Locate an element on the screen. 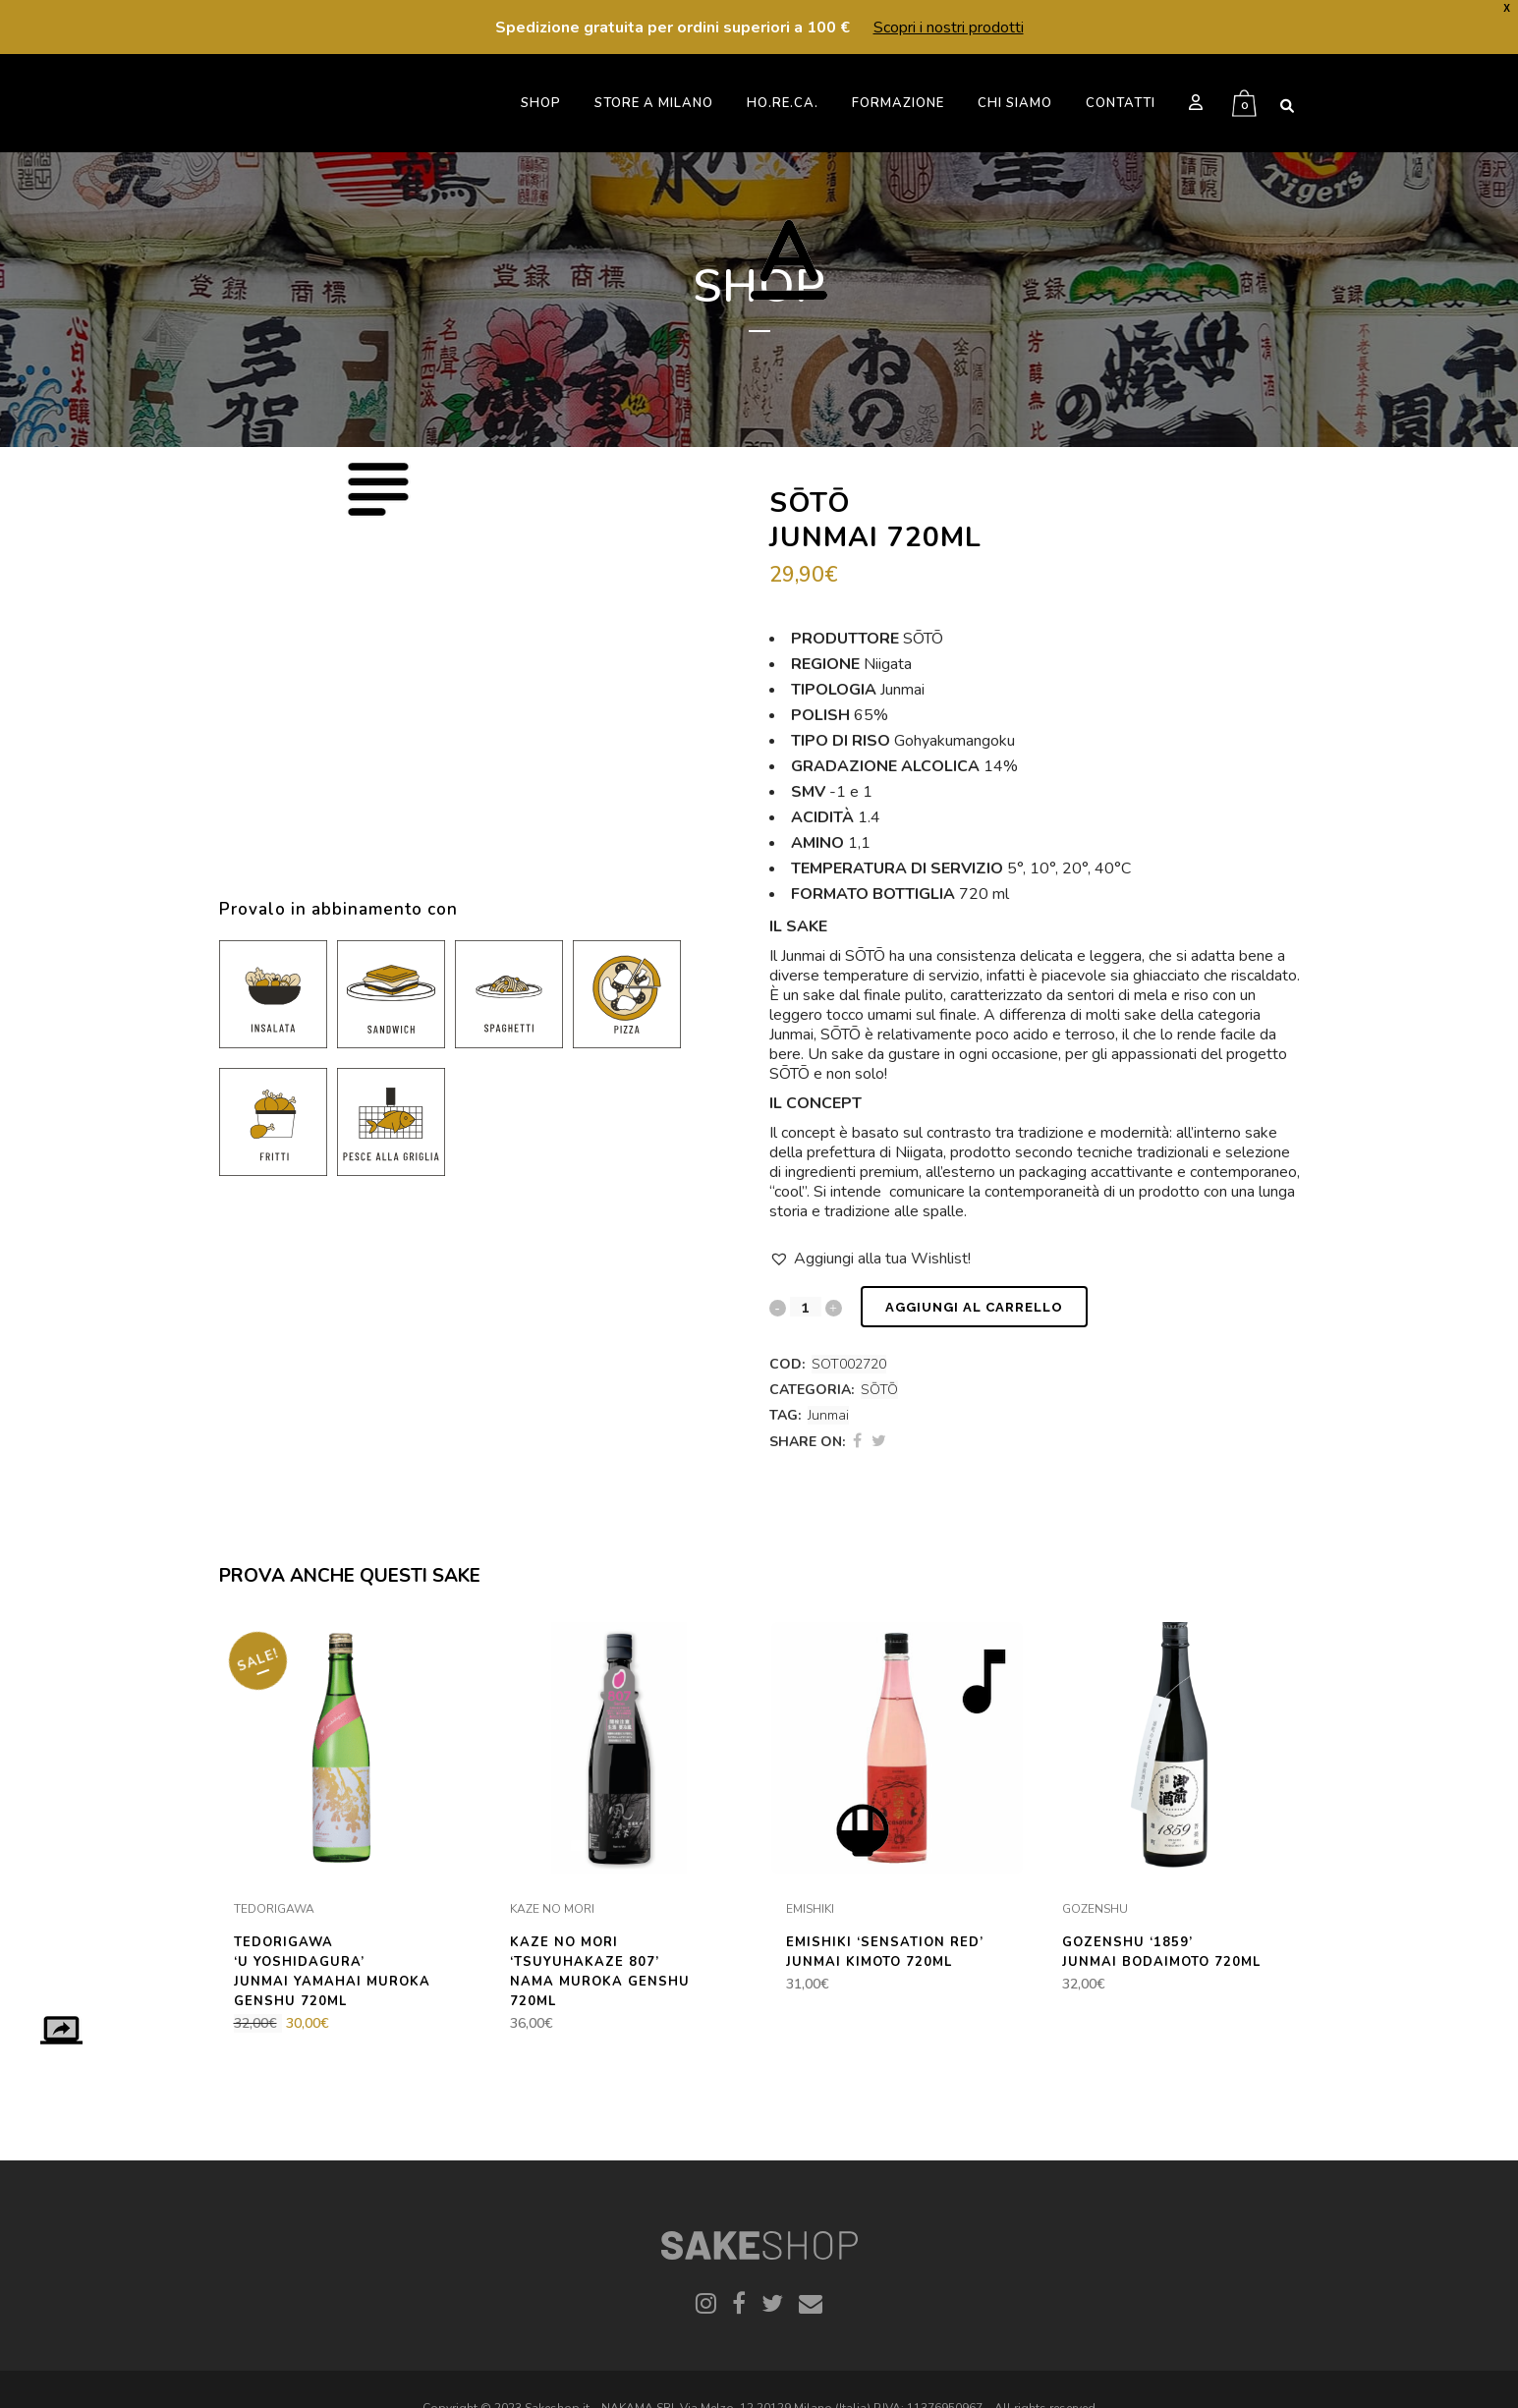 The width and height of the screenshot is (1518, 2408). start sharing your screen is located at coordinates (61, 2030).